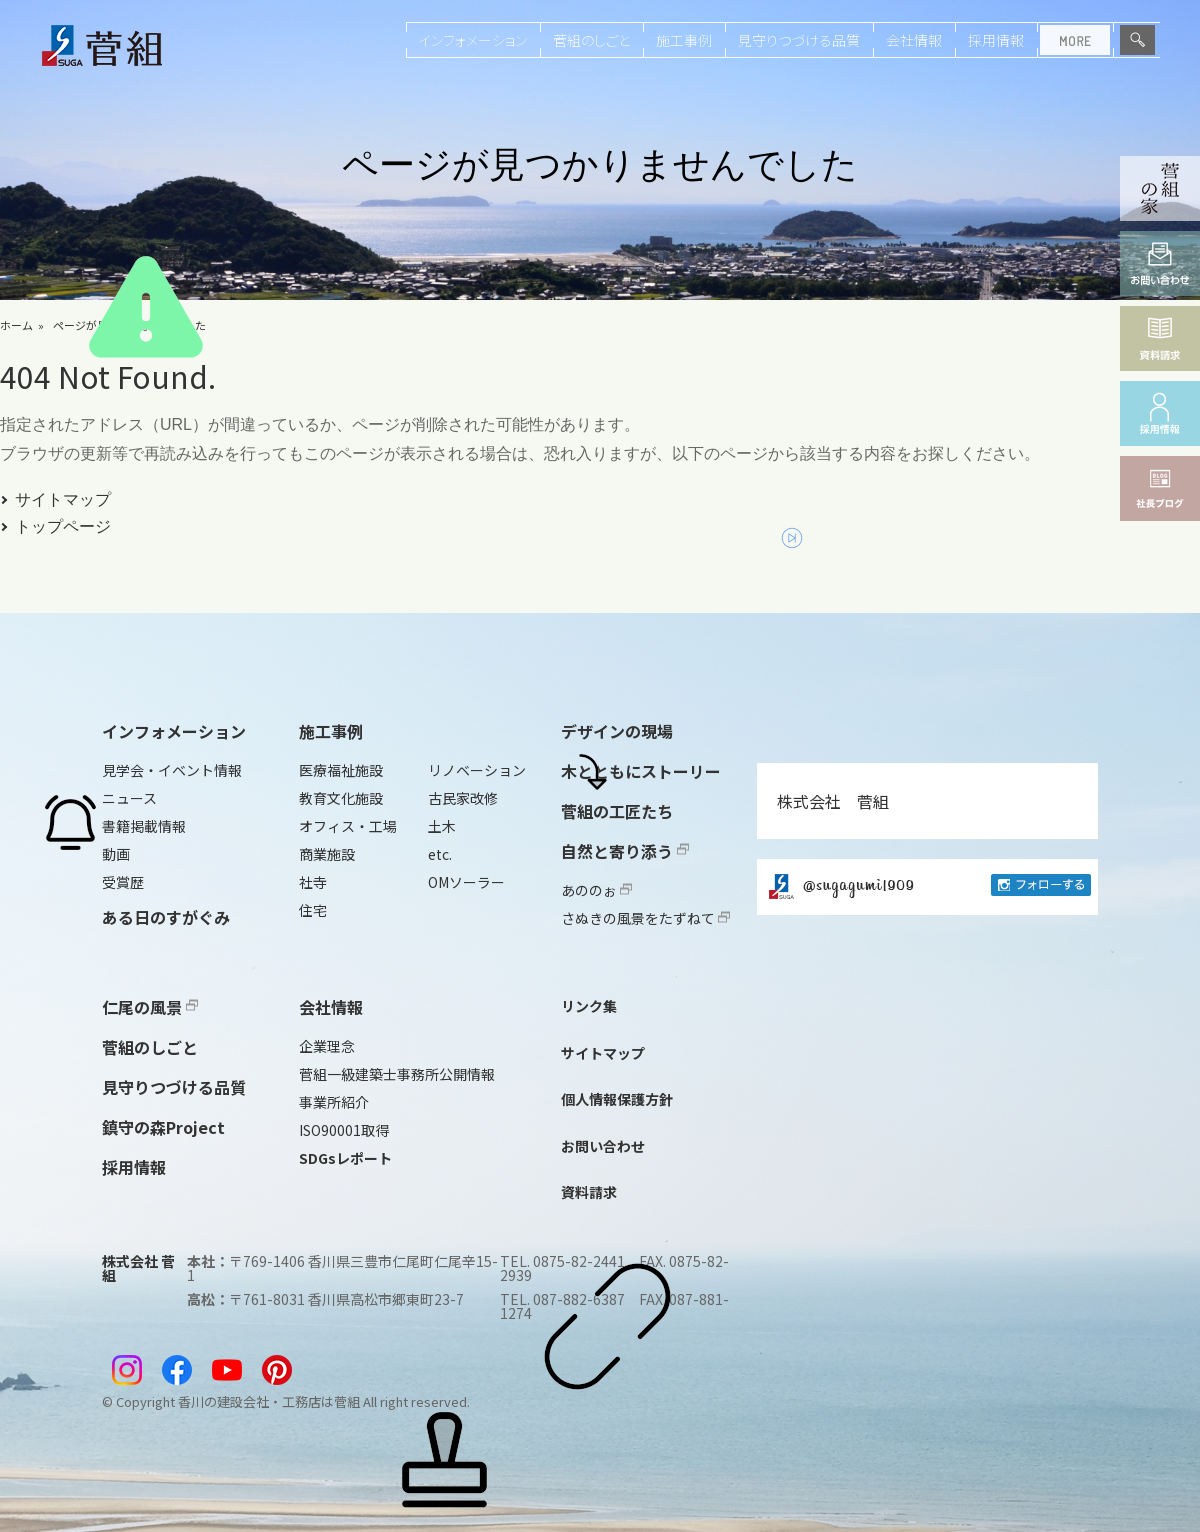 The width and height of the screenshot is (1200, 1532). I want to click on unlink or break a connection, so click(607, 1326).